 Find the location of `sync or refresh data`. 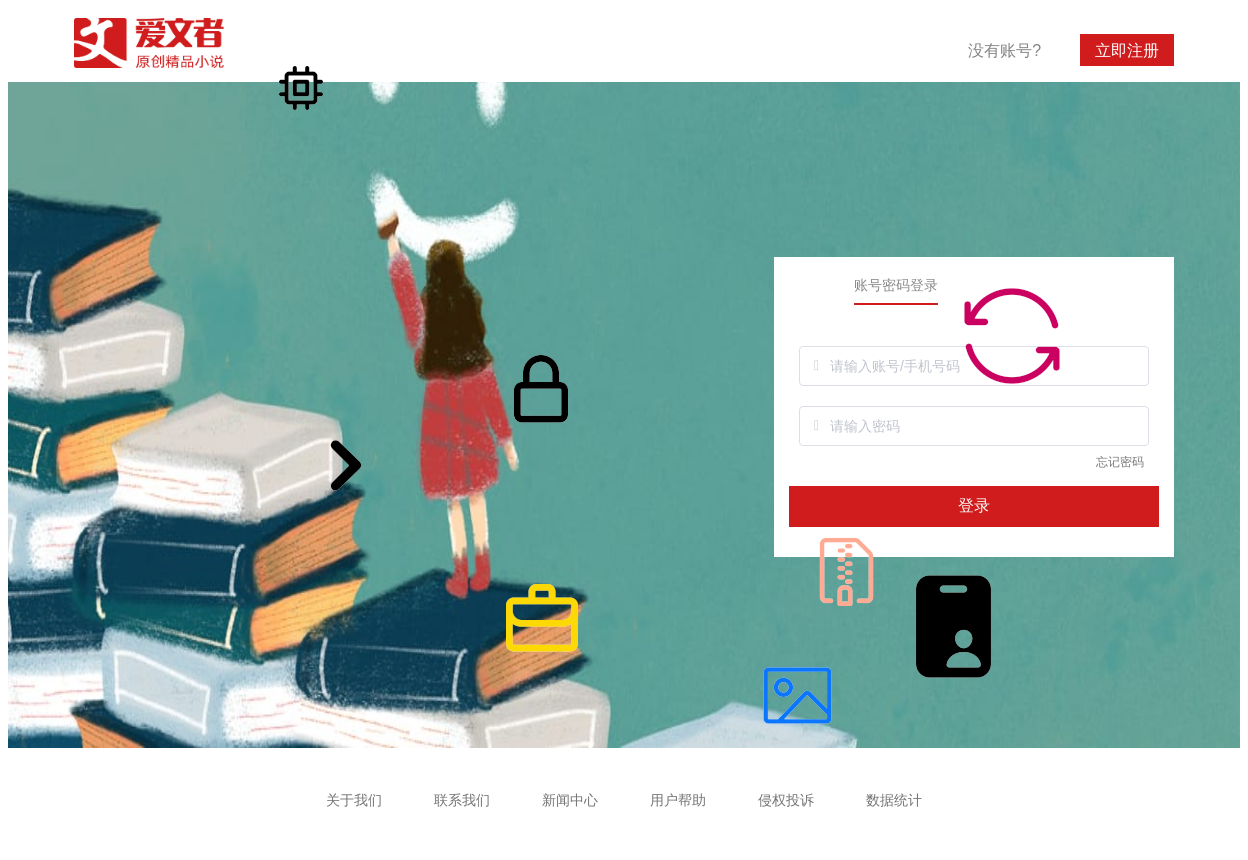

sync or refresh data is located at coordinates (1012, 336).